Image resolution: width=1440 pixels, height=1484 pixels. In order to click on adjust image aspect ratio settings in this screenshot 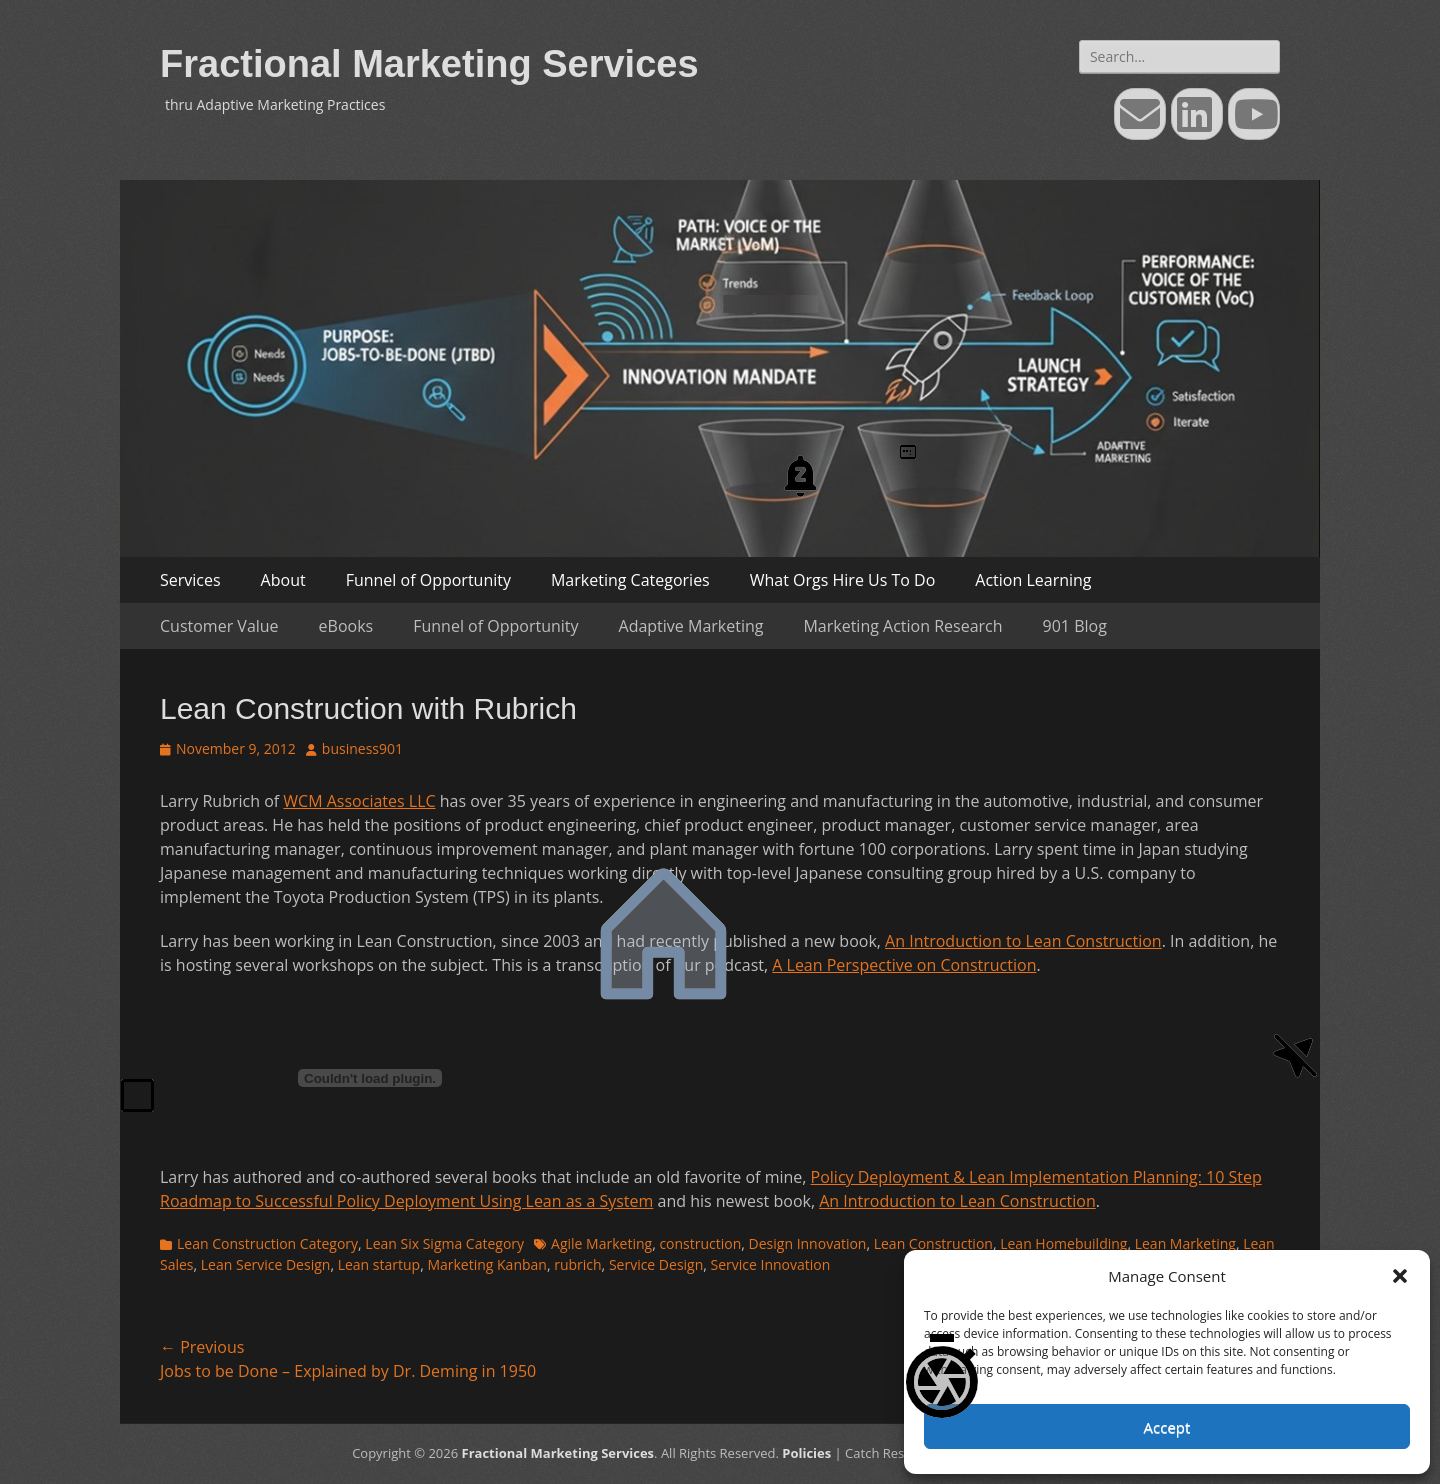, I will do `click(908, 452)`.